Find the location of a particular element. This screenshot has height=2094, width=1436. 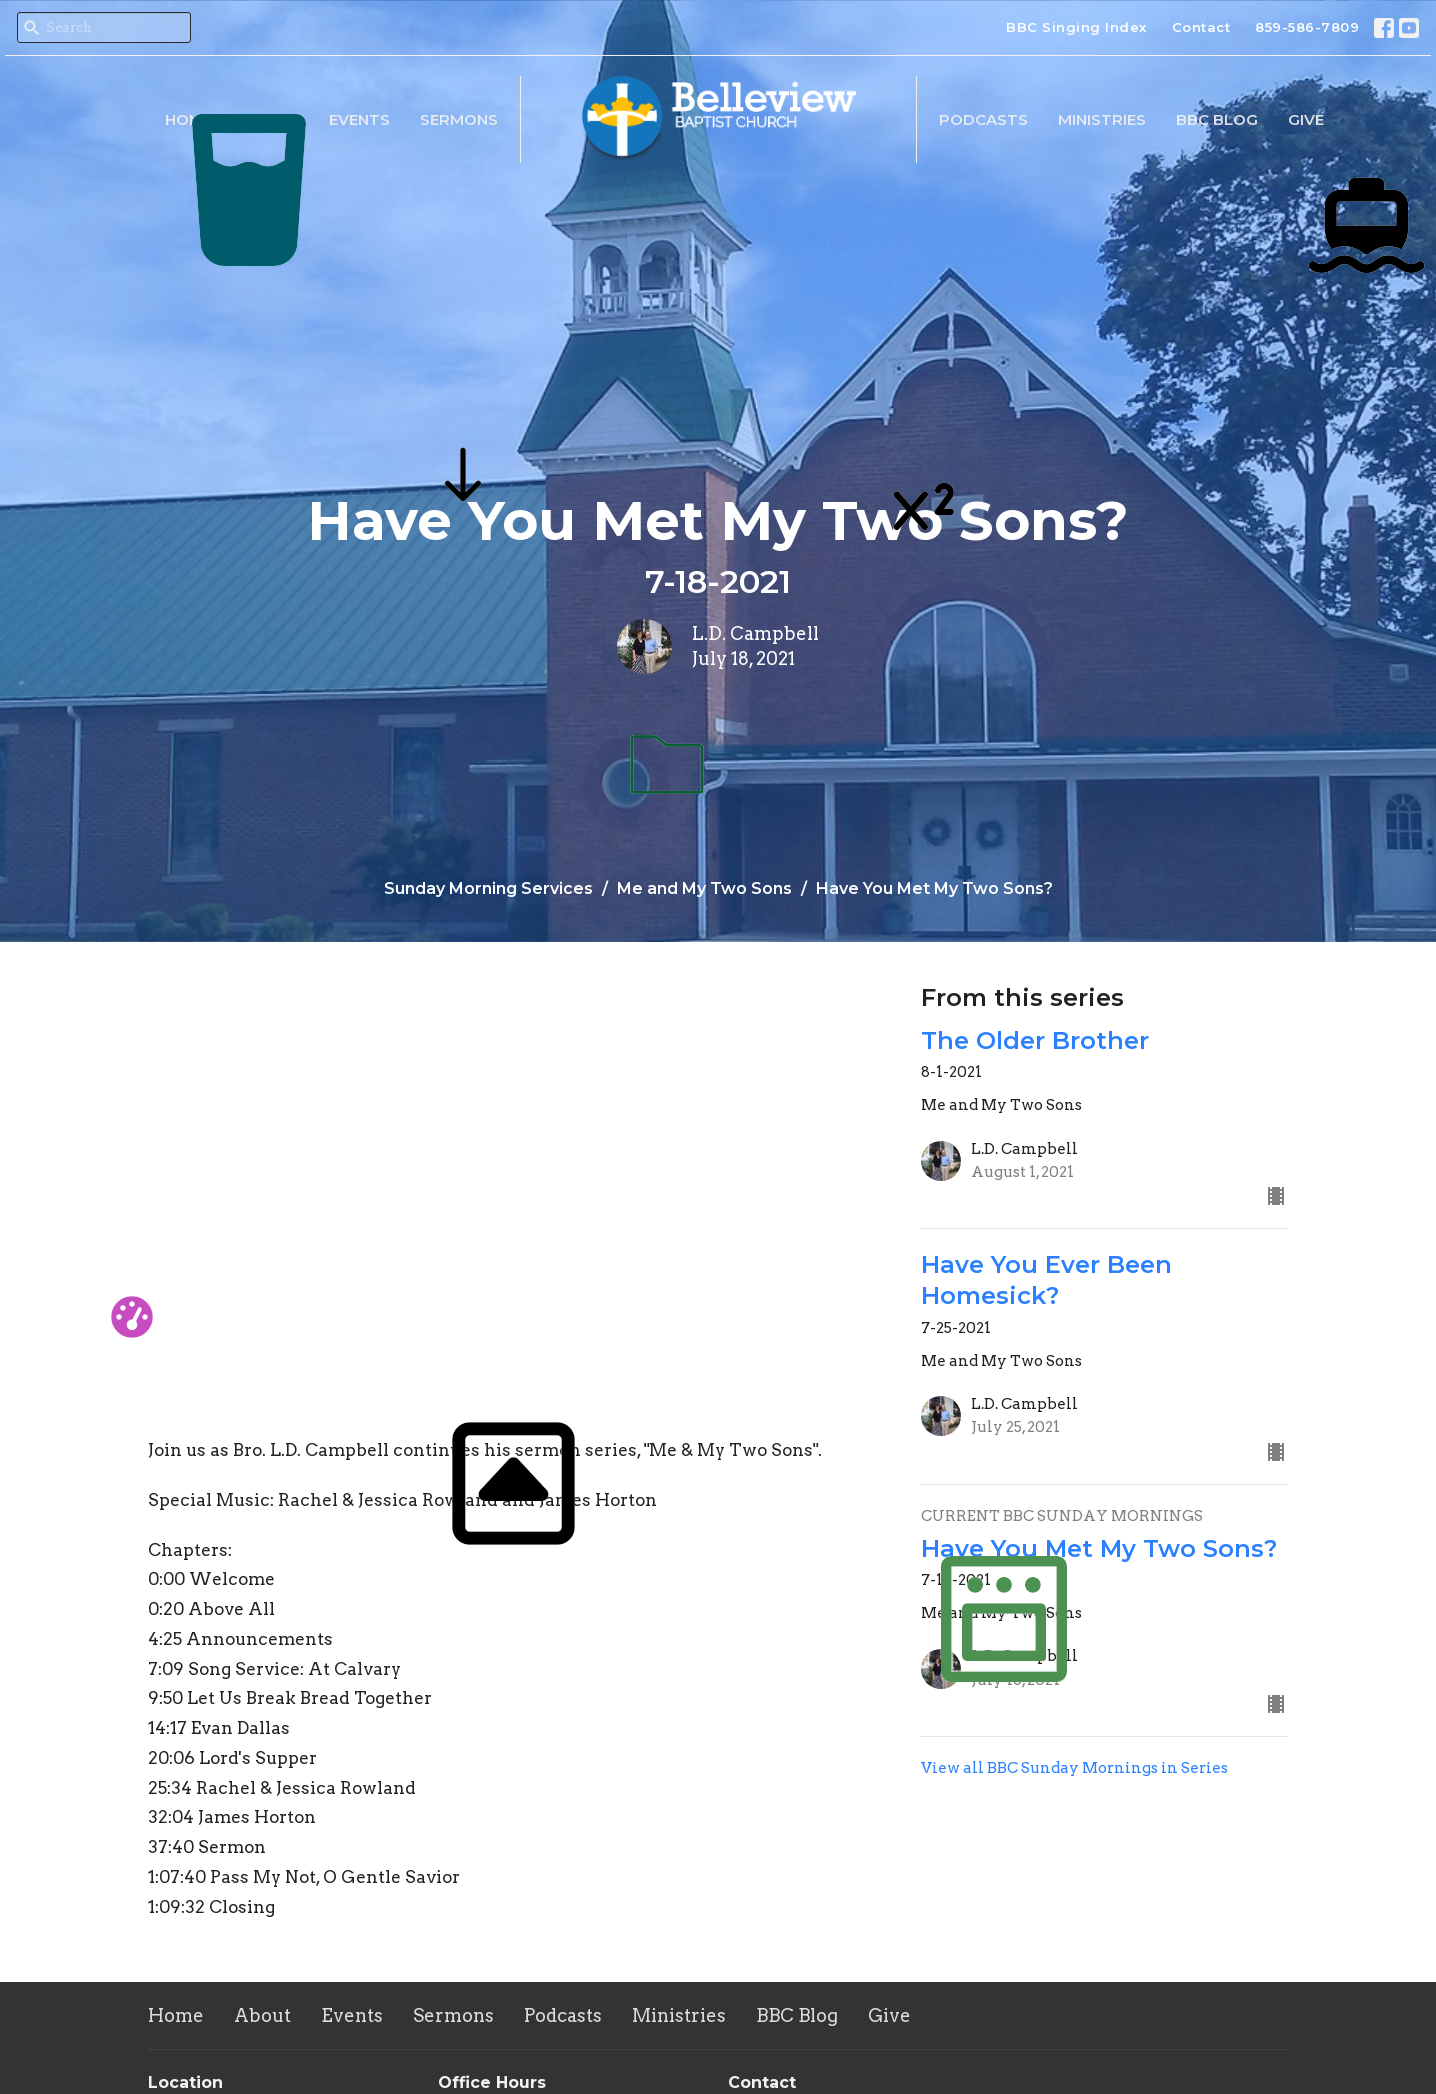

expand or collapse a section upward is located at coordinates (513, 1483).